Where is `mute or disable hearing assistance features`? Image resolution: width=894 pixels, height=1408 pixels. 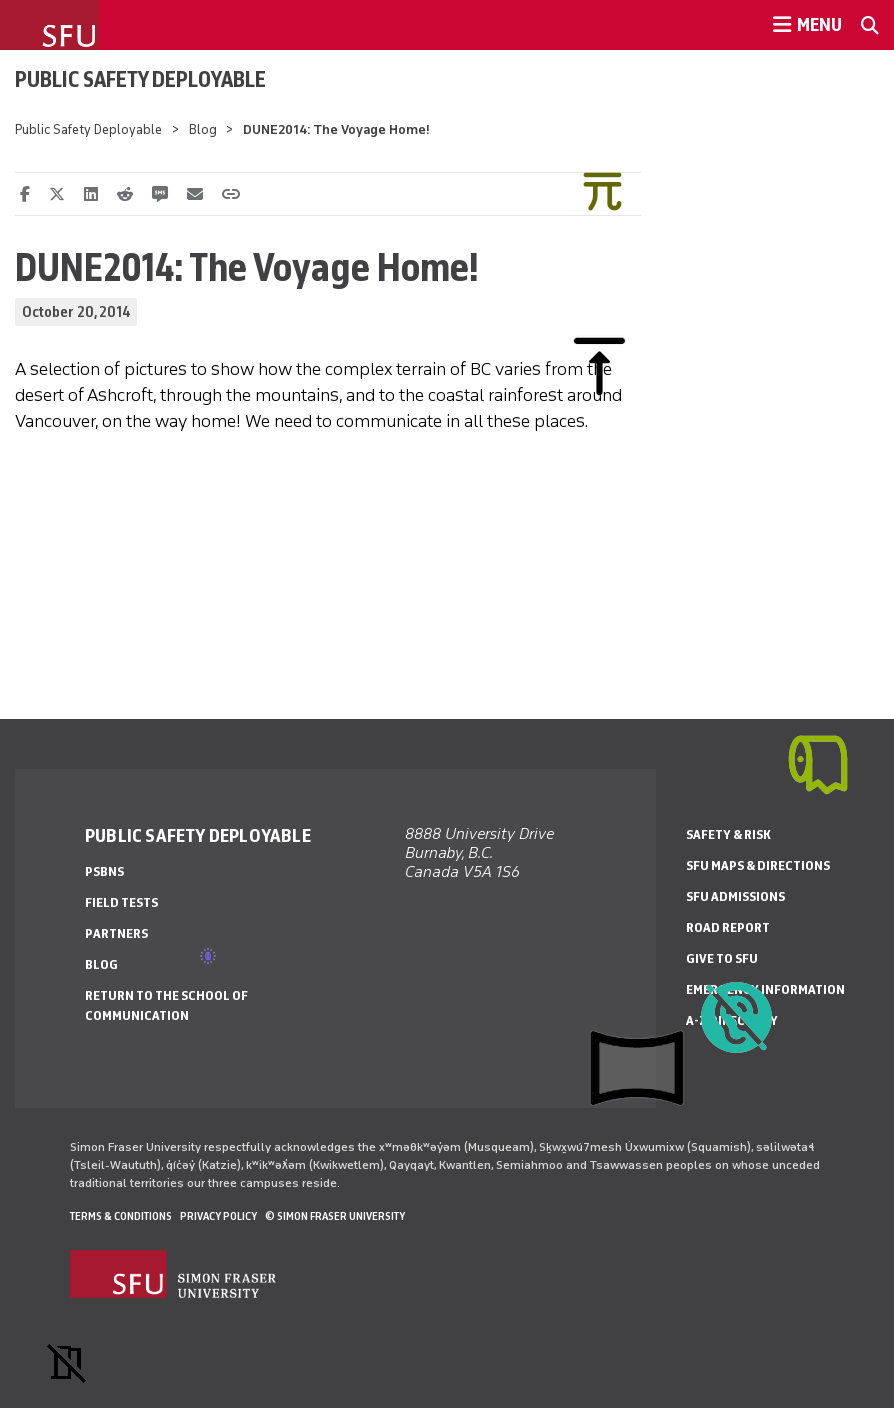
mute or disable hearing assistance features is located at coordinates (736, 1017).